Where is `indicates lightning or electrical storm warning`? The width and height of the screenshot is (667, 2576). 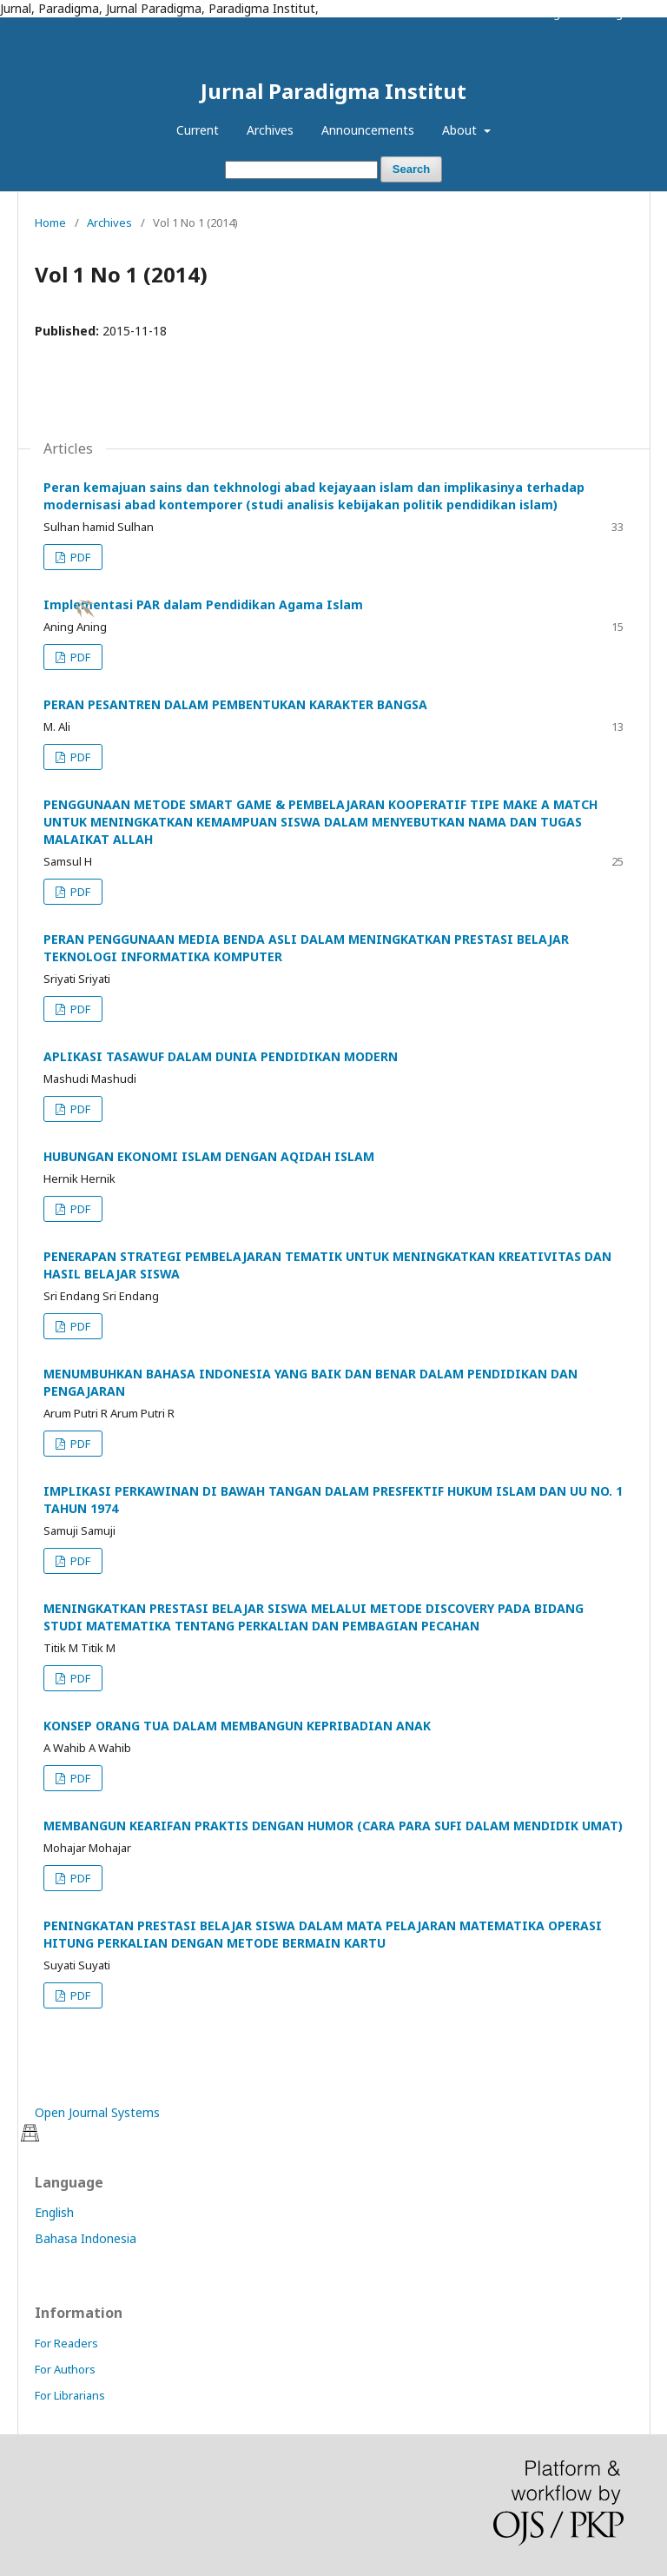 indicates lightning or electrical storm warning is located at coordinates (85, 608).